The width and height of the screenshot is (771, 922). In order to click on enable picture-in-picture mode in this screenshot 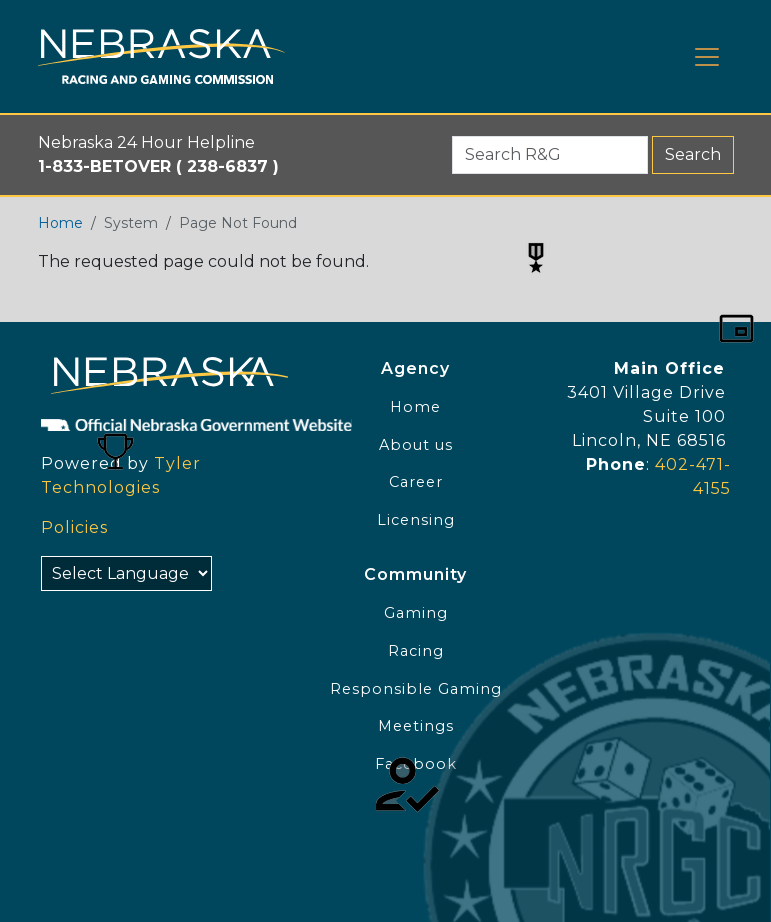, I will do `click(736, 328)`.